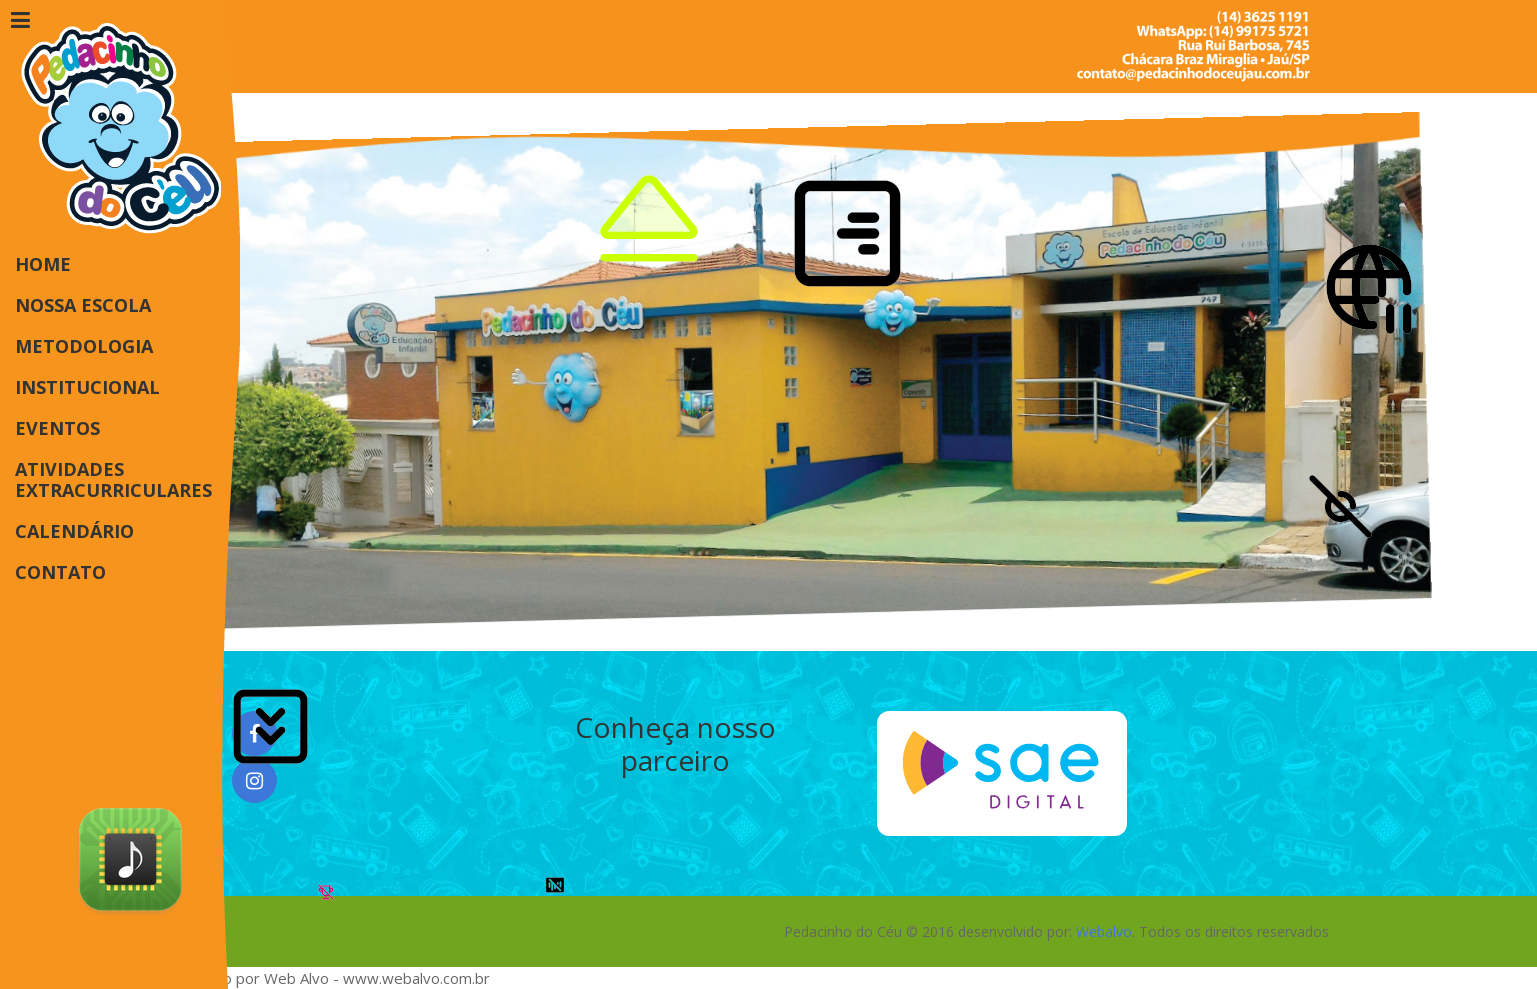 The image size is (1537, 989). Describe the element at coordinates (1369, 287) in the screenshot. I see `pause global sync or updates` at that location.